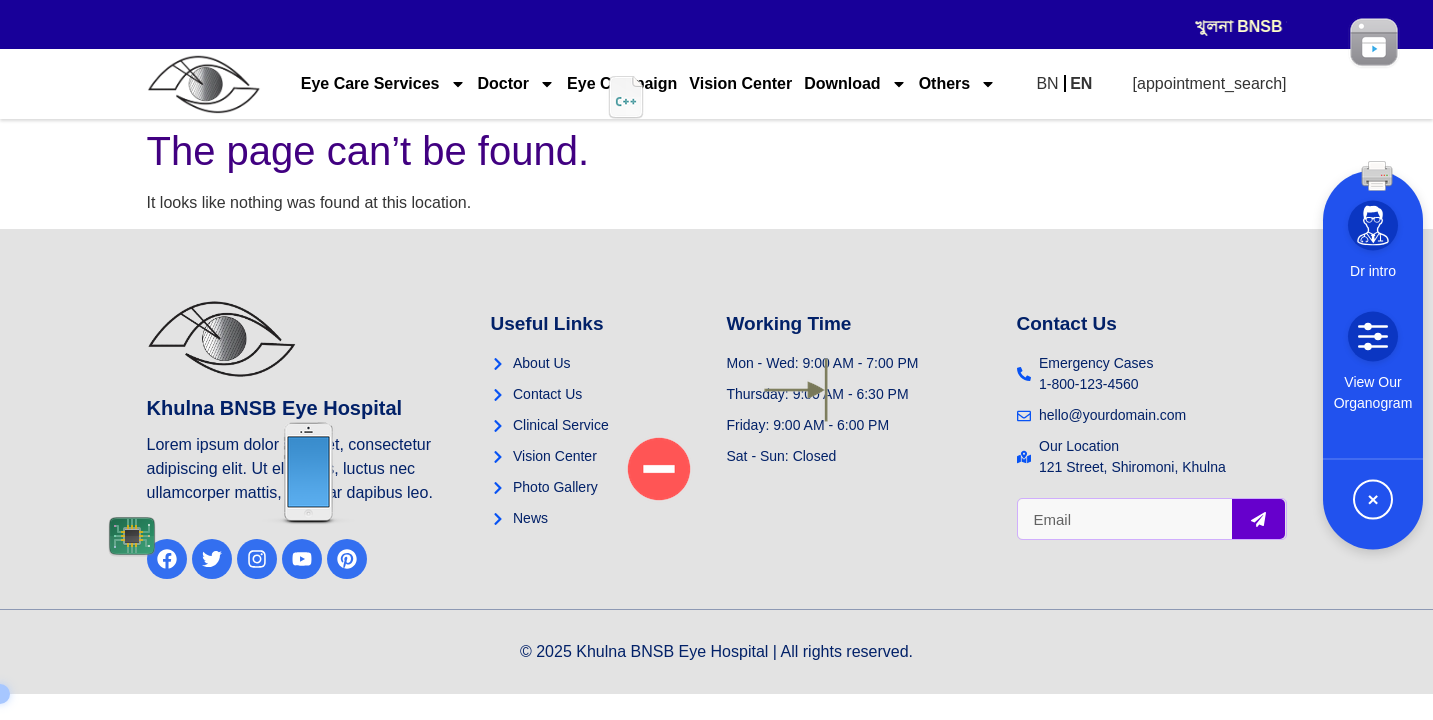 The width and height of the screenshot is (1433, 720). Describe the element at coordinates (659, 469) in the screenshot. I see `remove an item from a list or collection` at that location.